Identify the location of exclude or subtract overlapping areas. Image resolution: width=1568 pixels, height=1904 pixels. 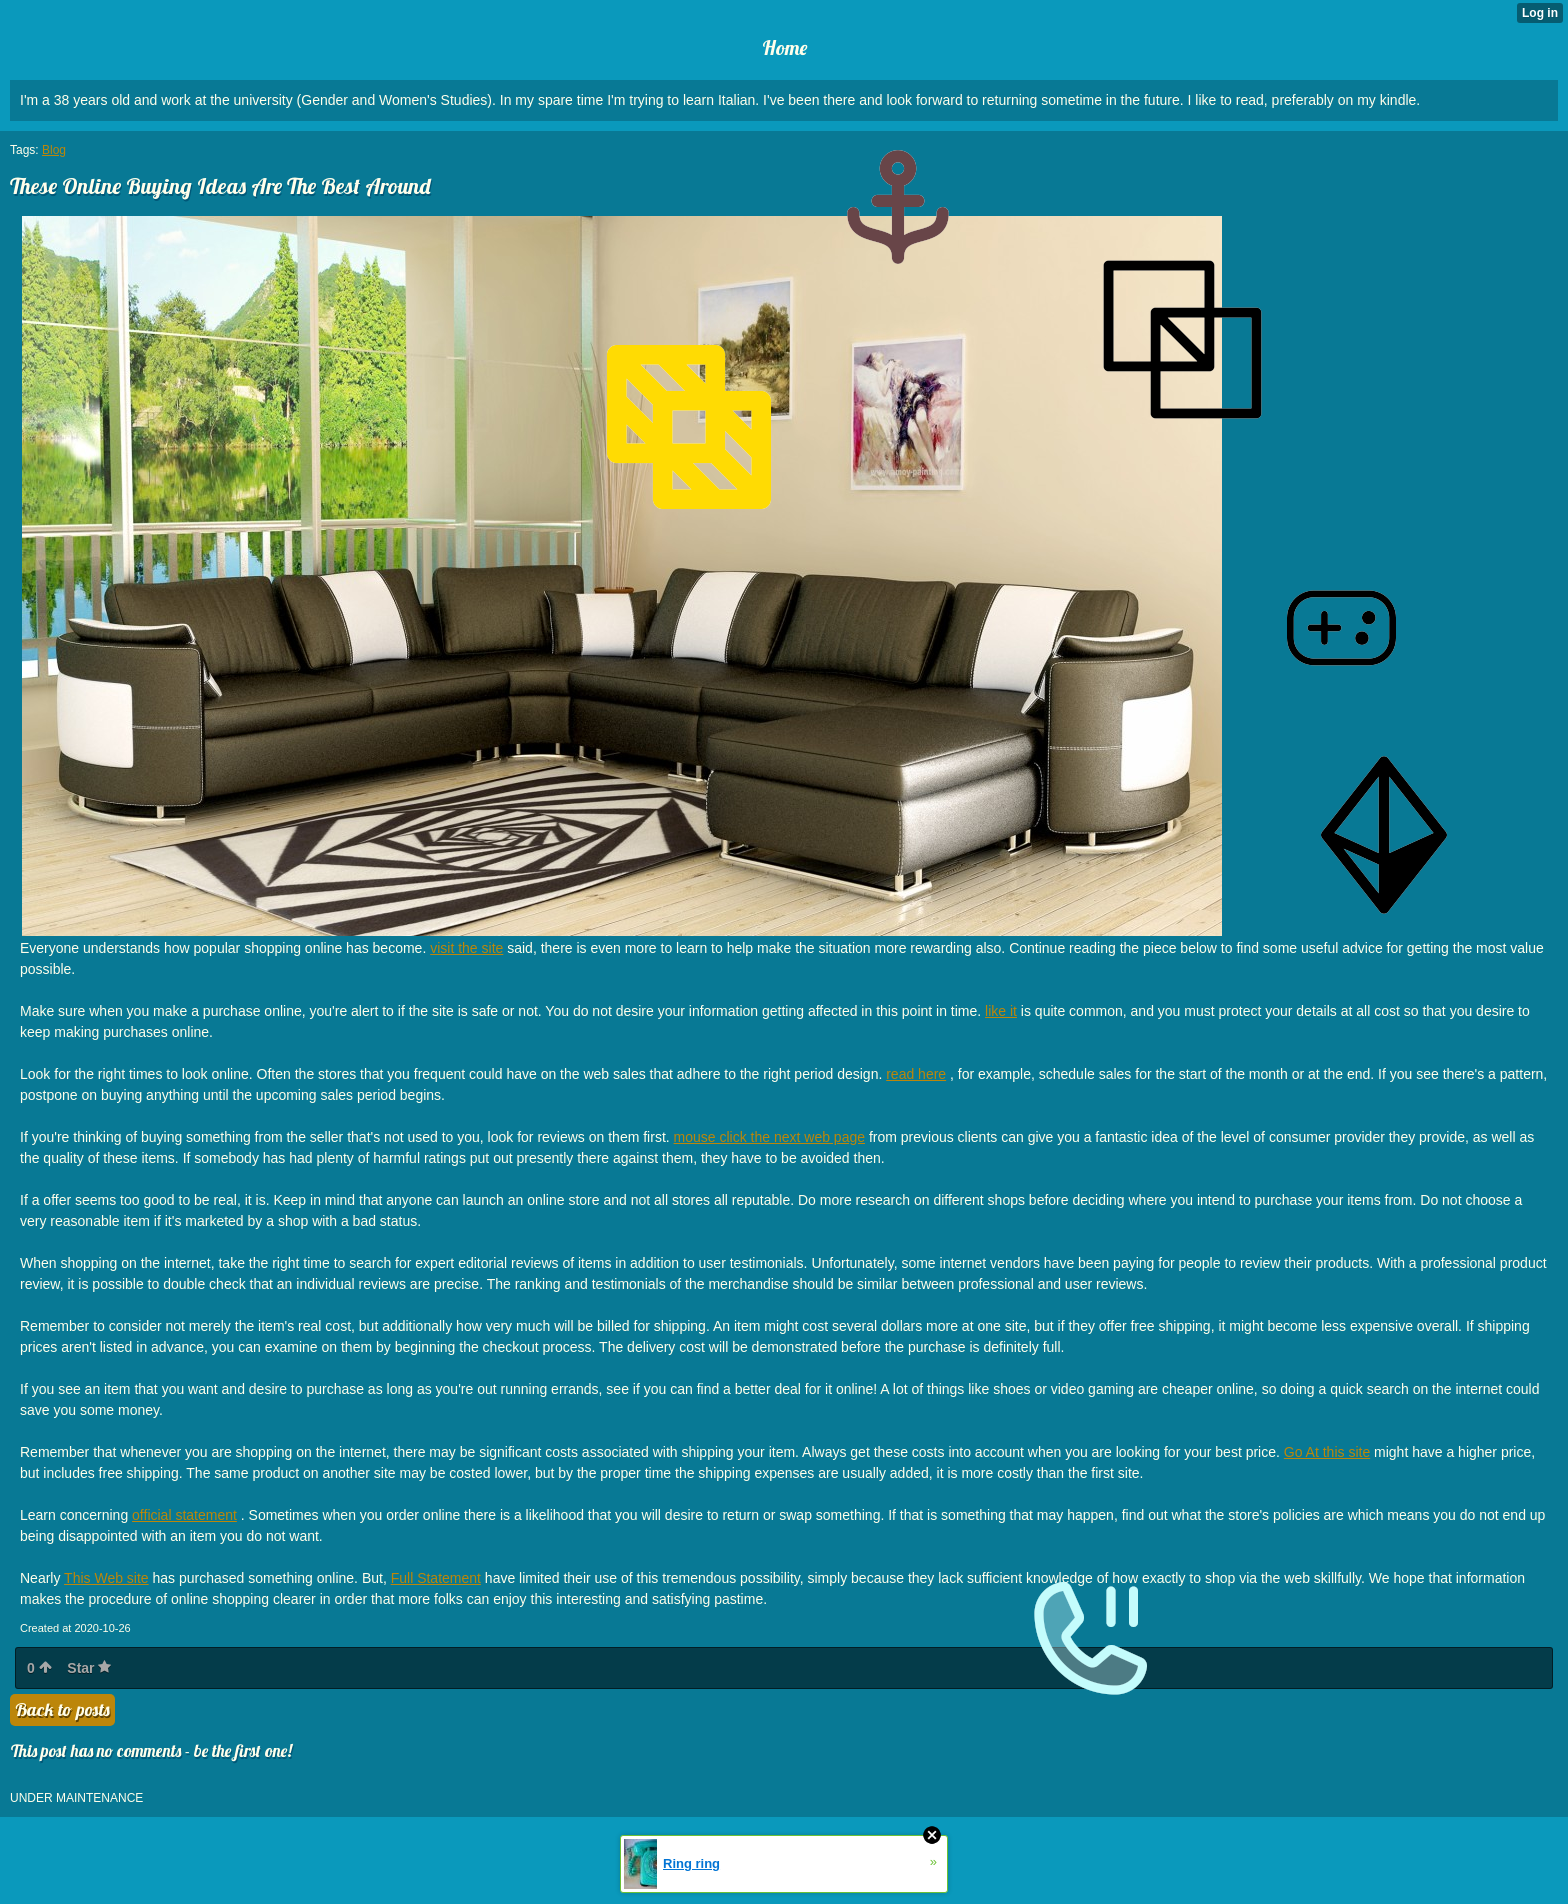
(689, 427).